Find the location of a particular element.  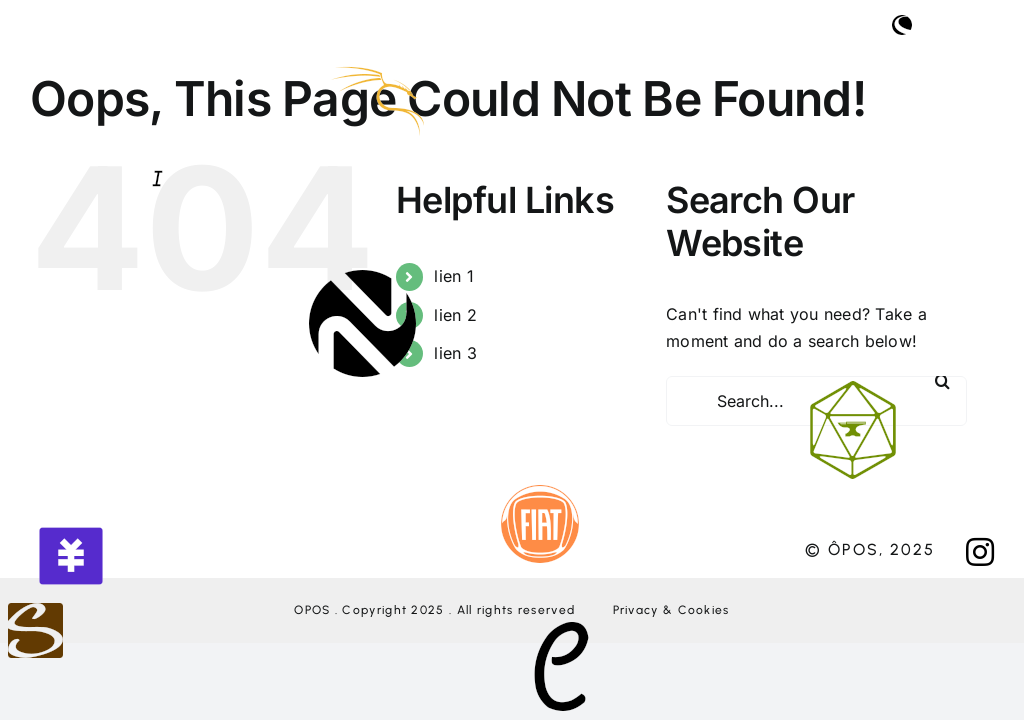

launch Foundry Virtual Tabletop application is located at coordinates (853, 430).